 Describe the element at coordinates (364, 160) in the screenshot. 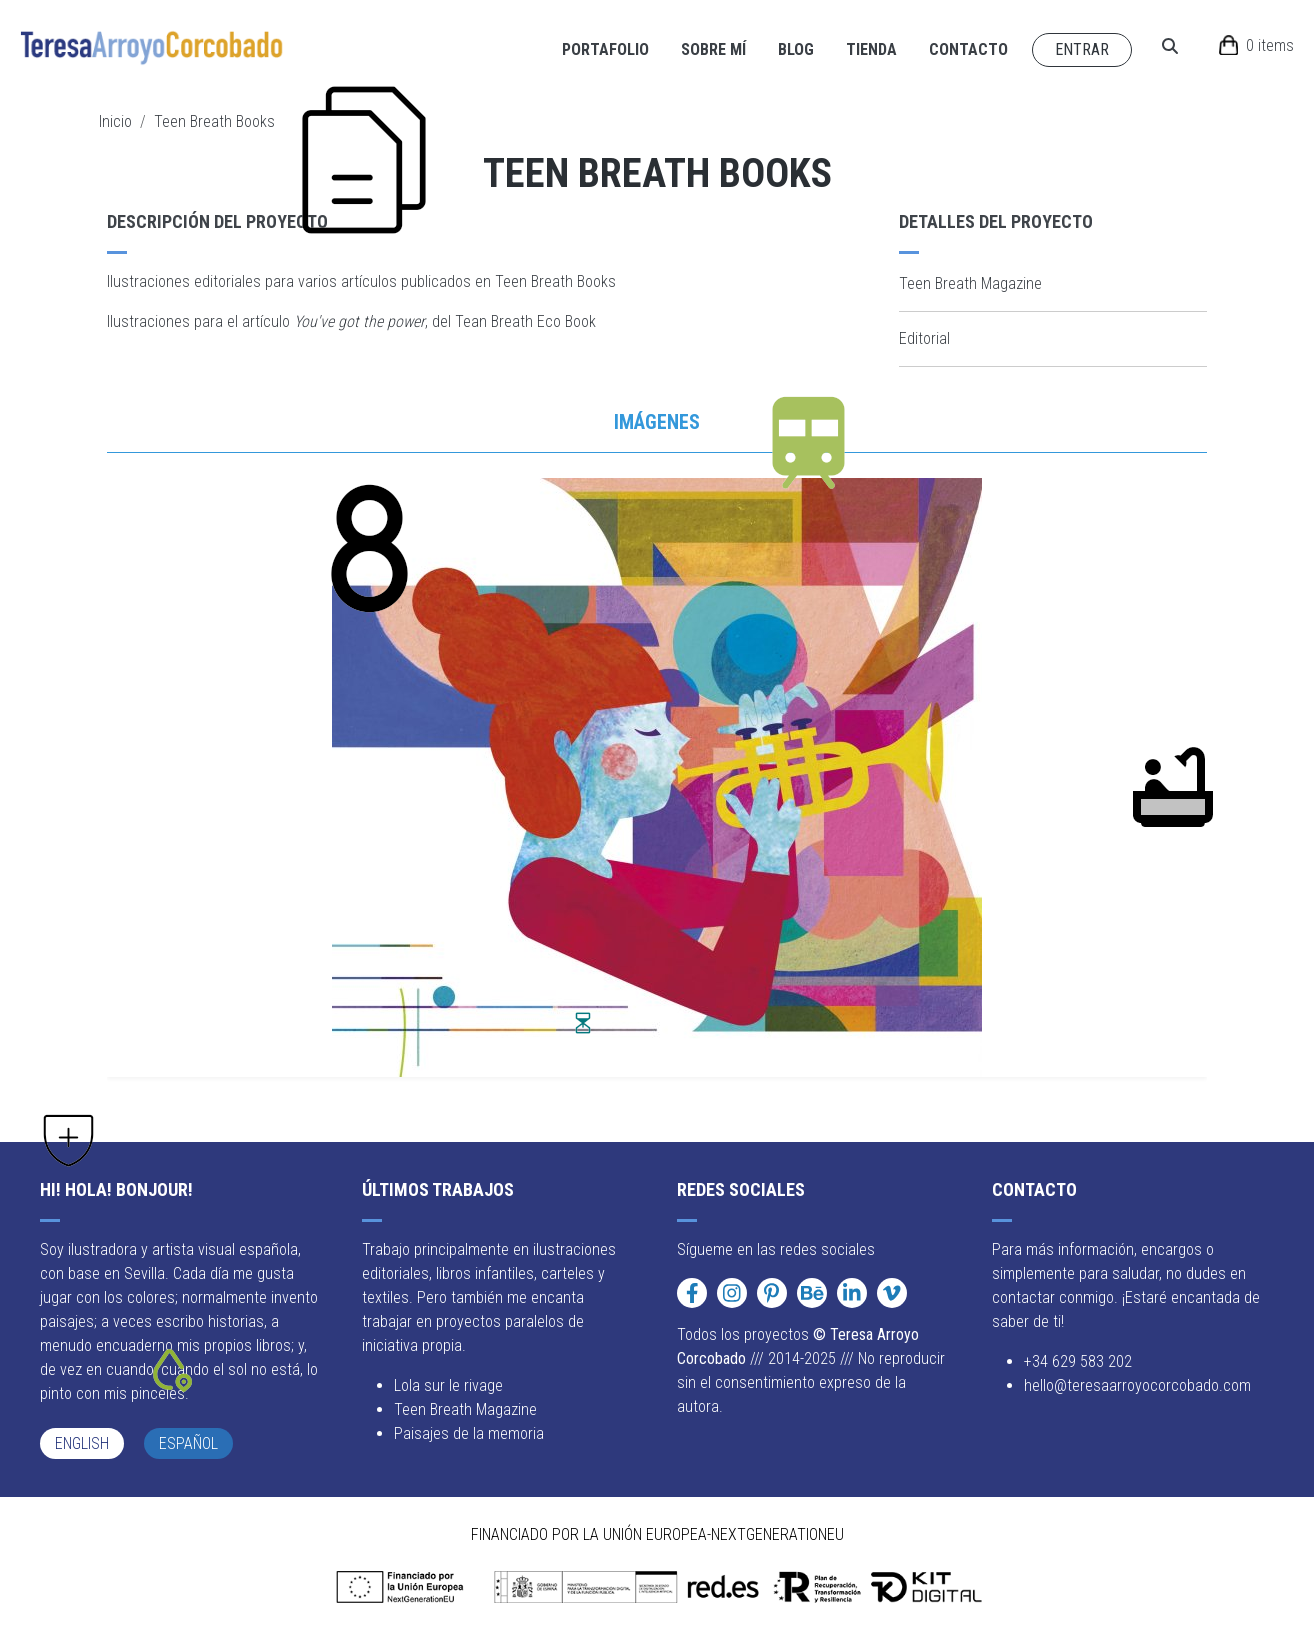

I see `view all documents` at that location.